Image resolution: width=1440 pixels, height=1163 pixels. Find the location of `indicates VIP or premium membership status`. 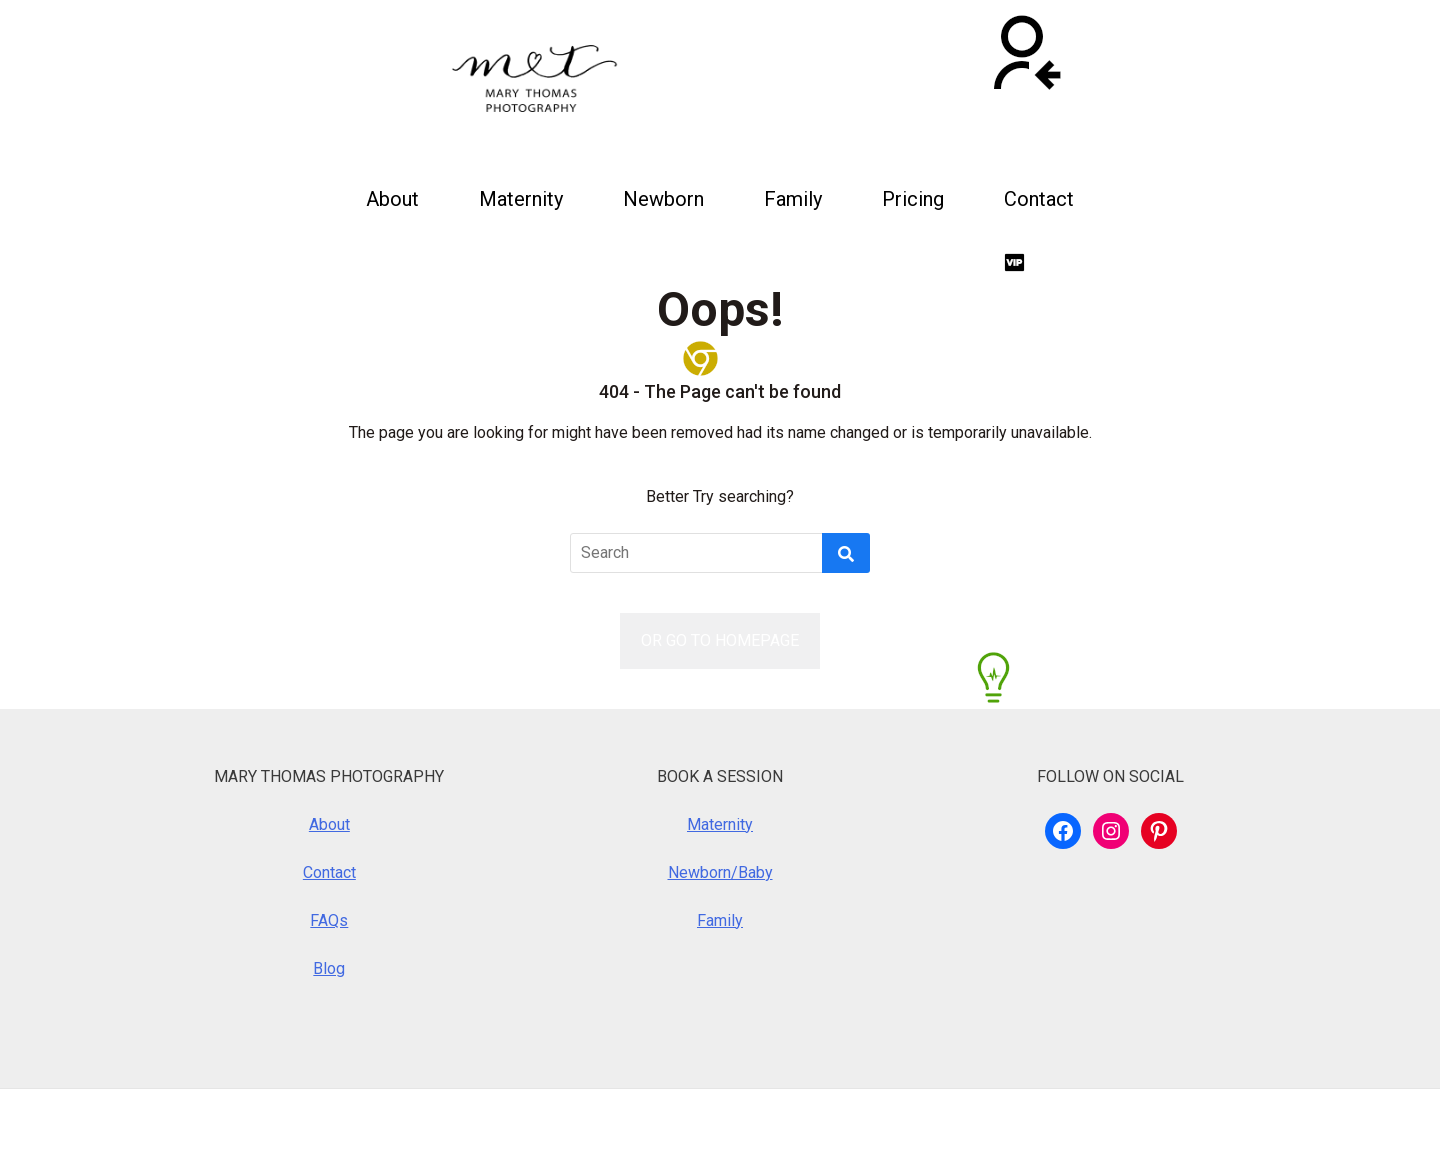

indicates VIP or premium membership status is located at coordinates (1014, 262).